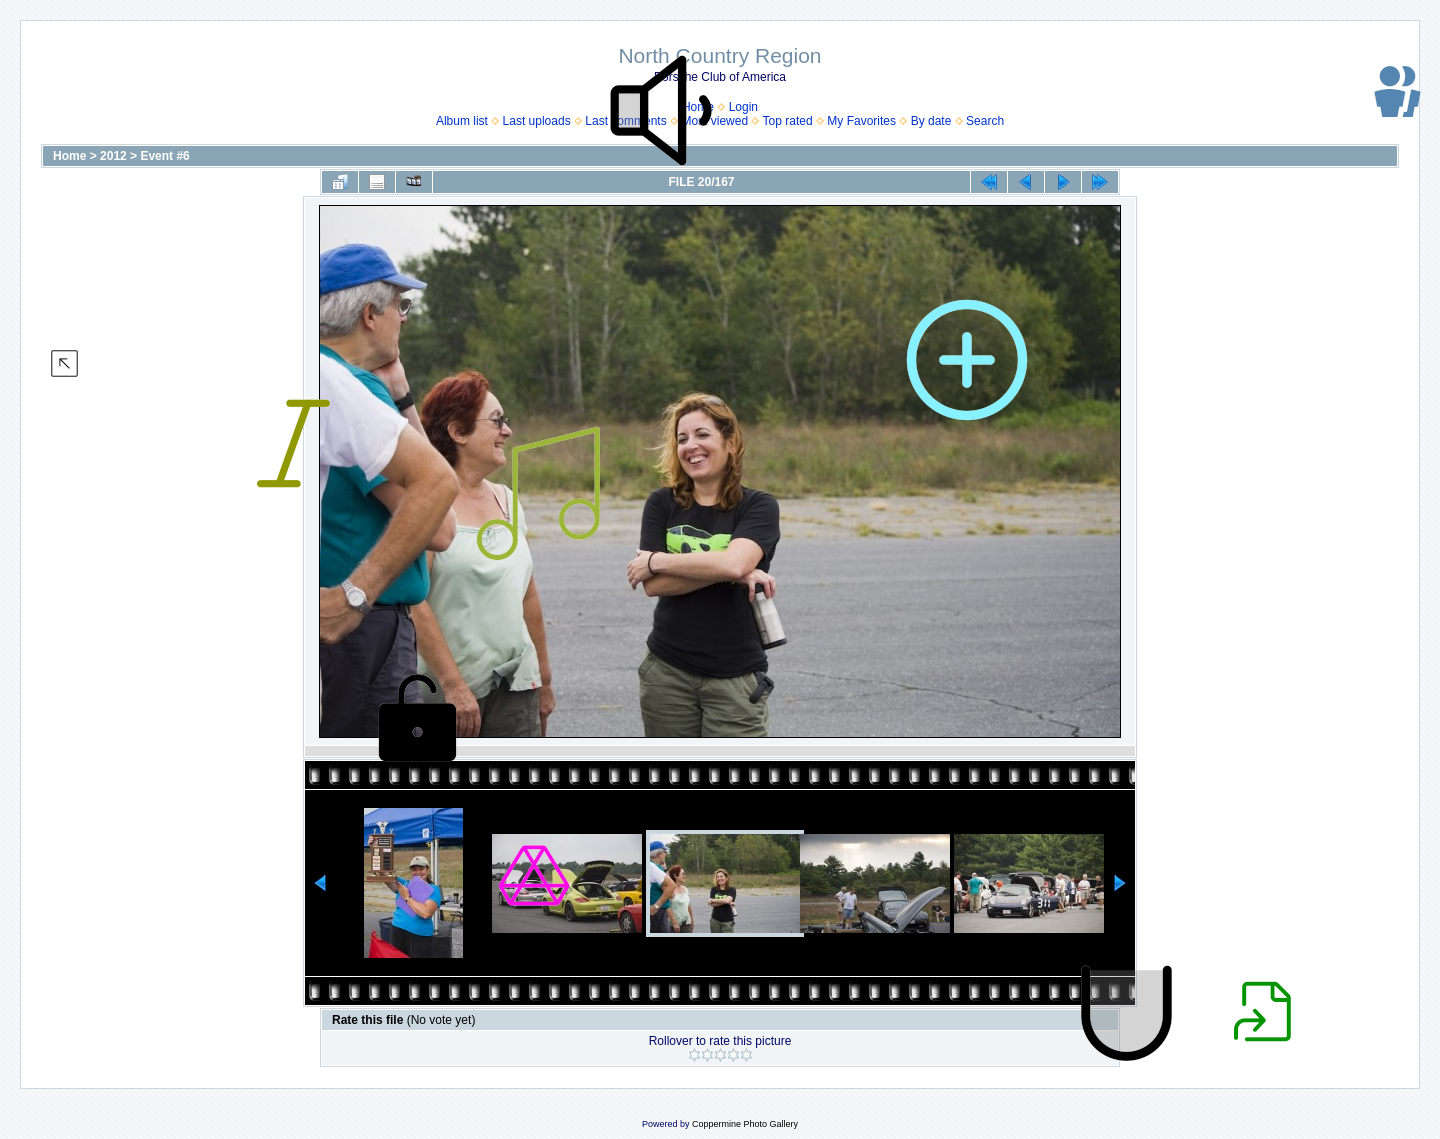  I want to click on add a new item, so click(967, 360).